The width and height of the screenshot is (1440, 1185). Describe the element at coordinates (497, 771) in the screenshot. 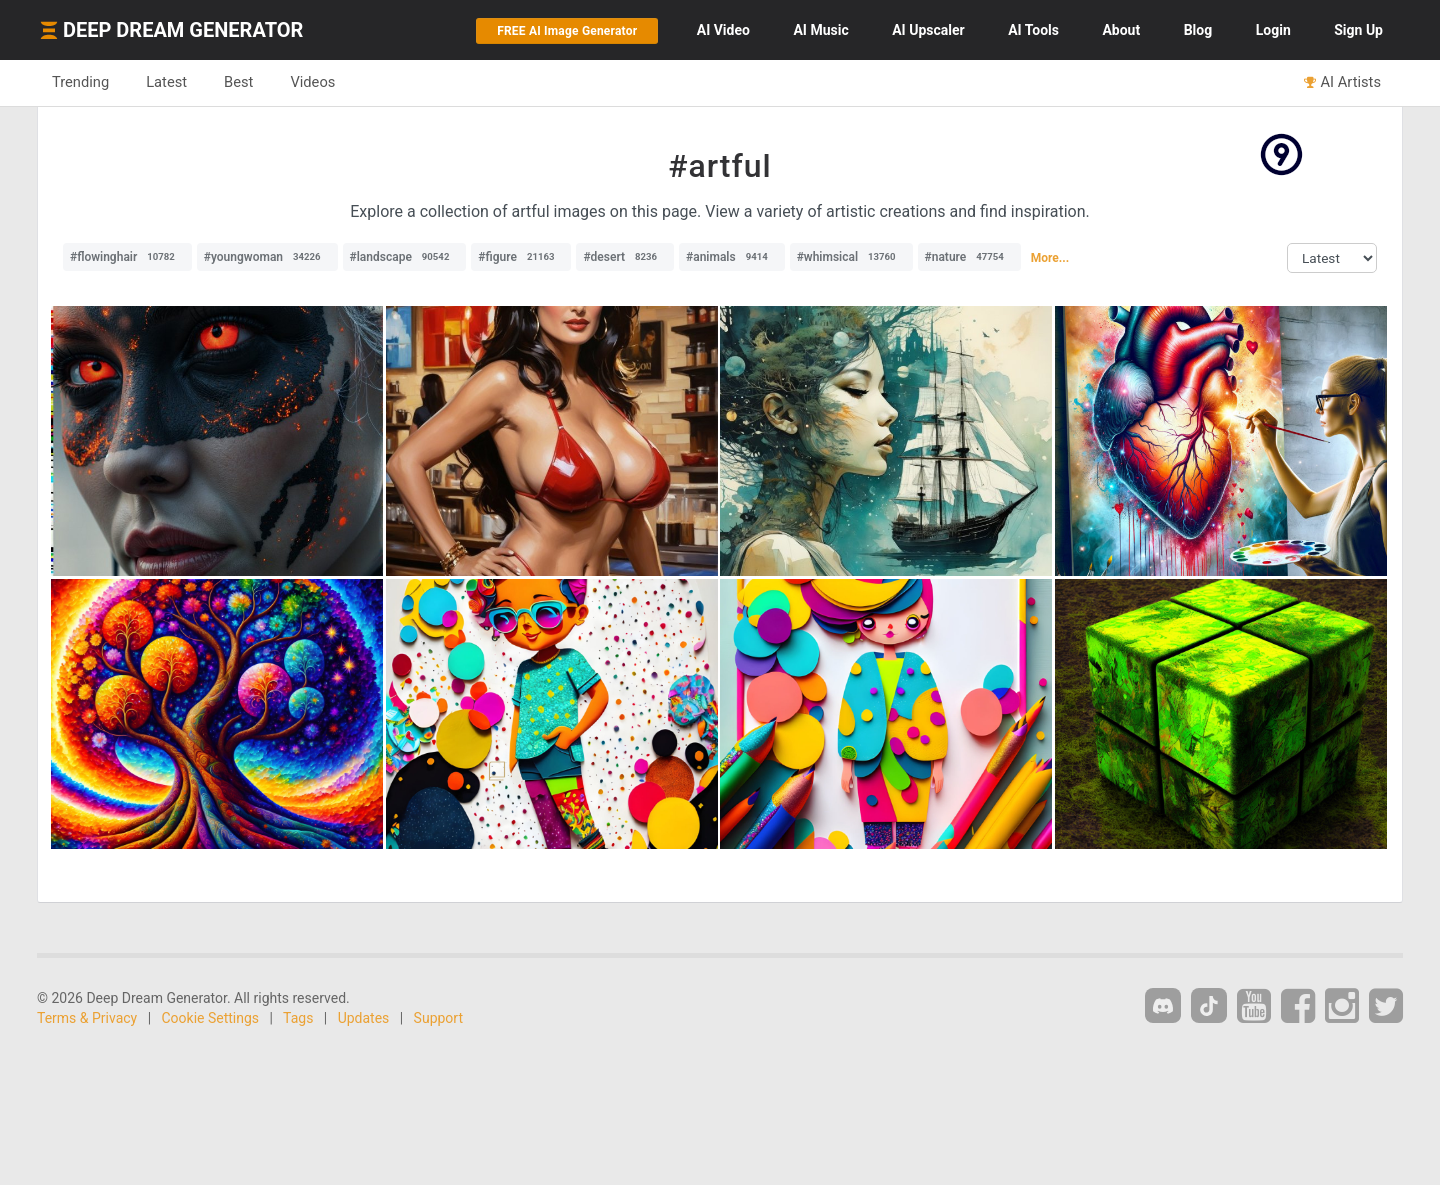

I see `open a book or reading view` at that location.